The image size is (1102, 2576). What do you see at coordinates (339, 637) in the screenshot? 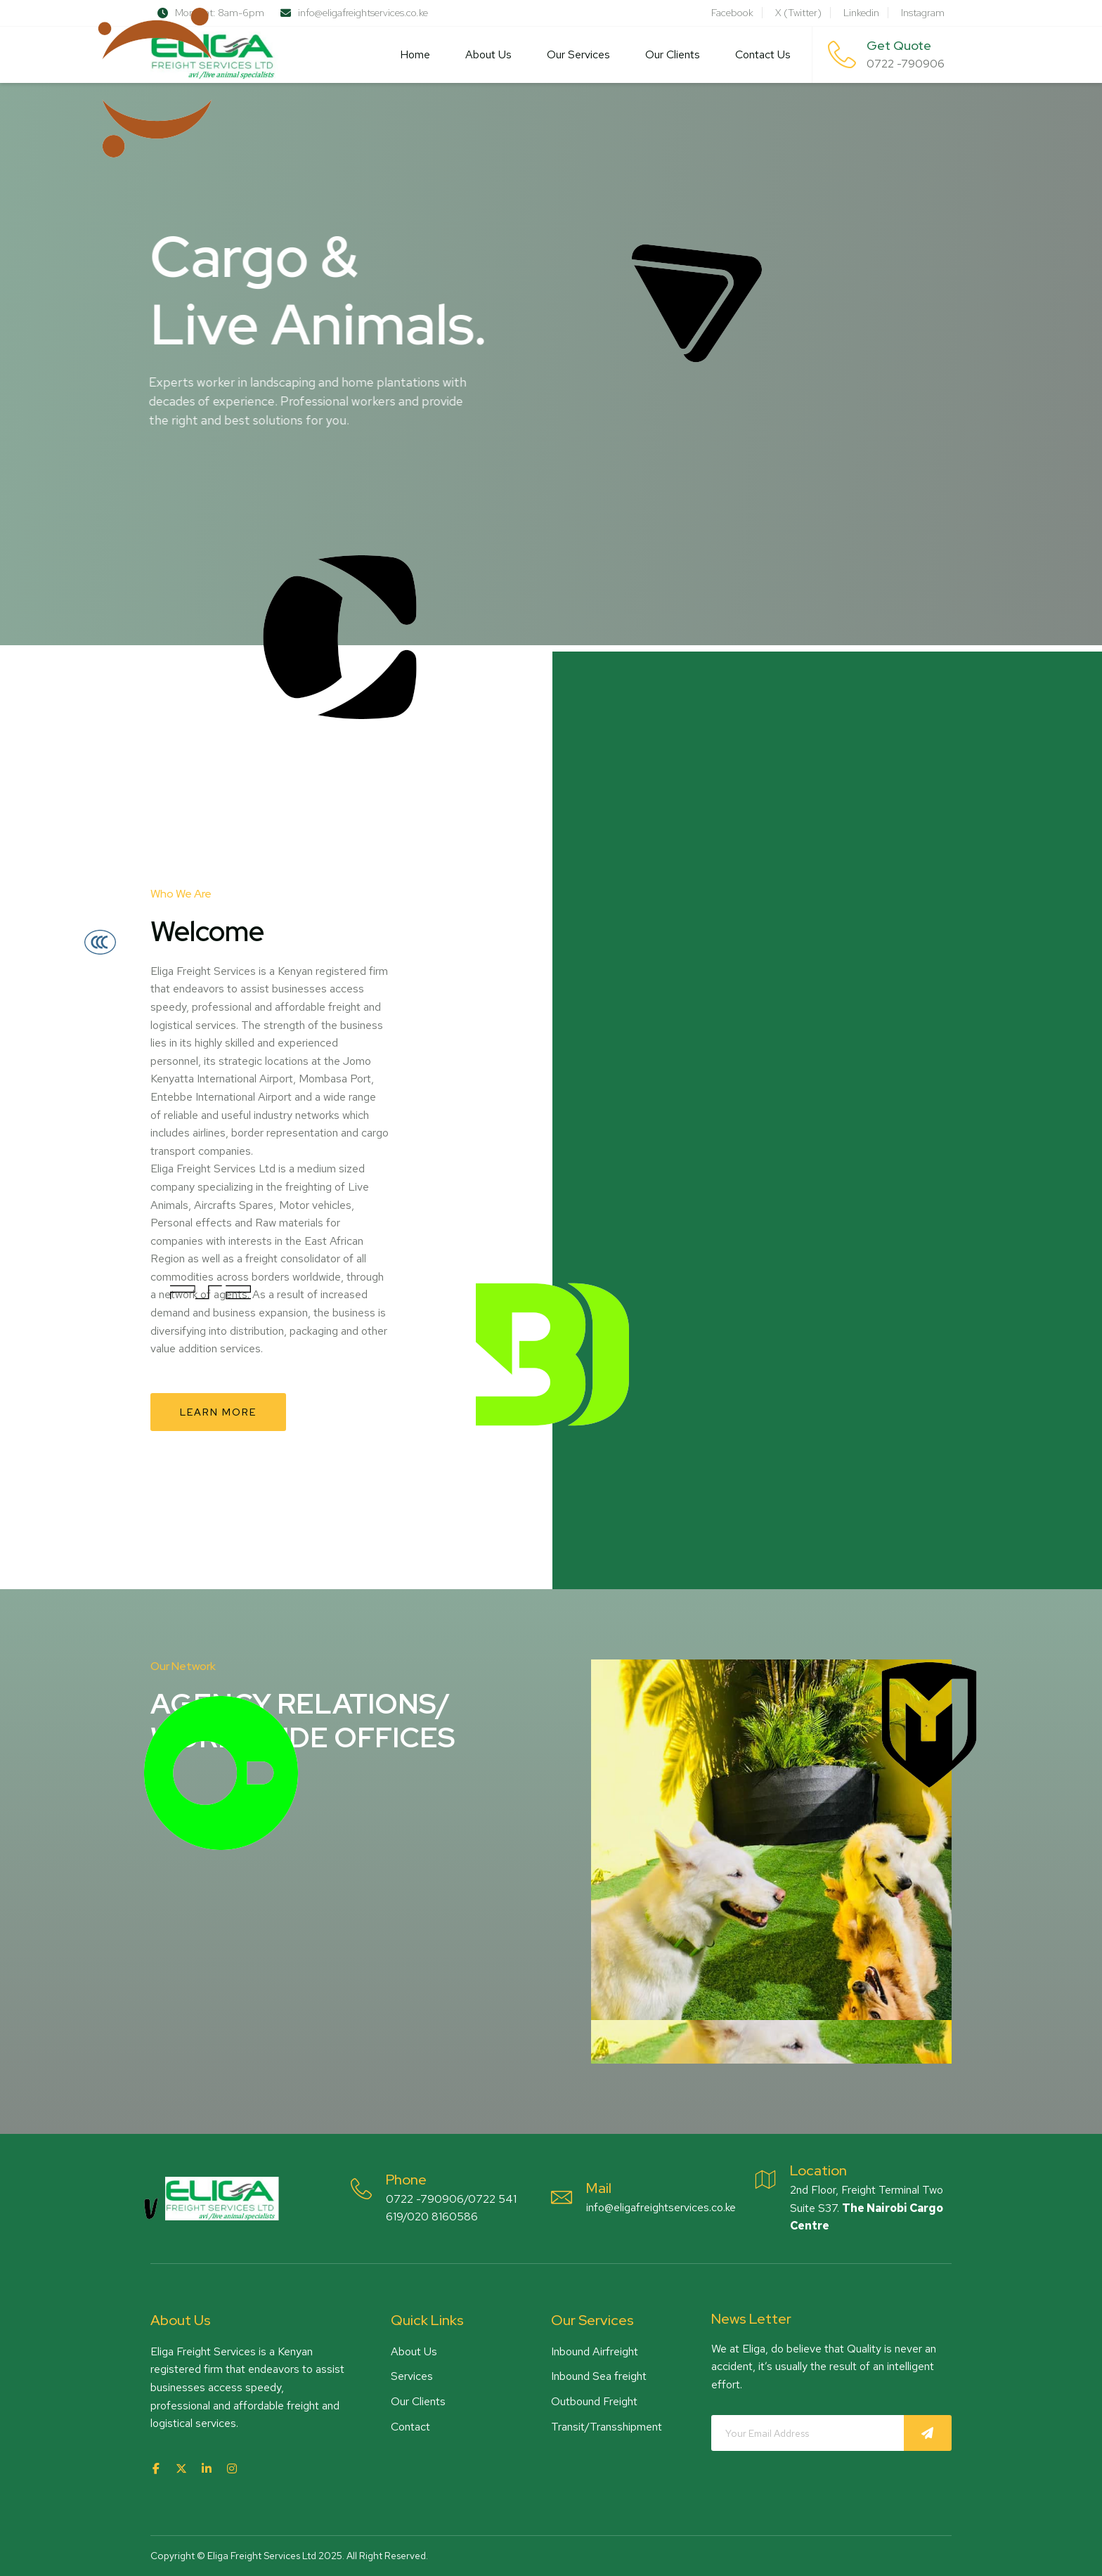
I see `conekta payment platform logo` at bounding box center [339, 637].